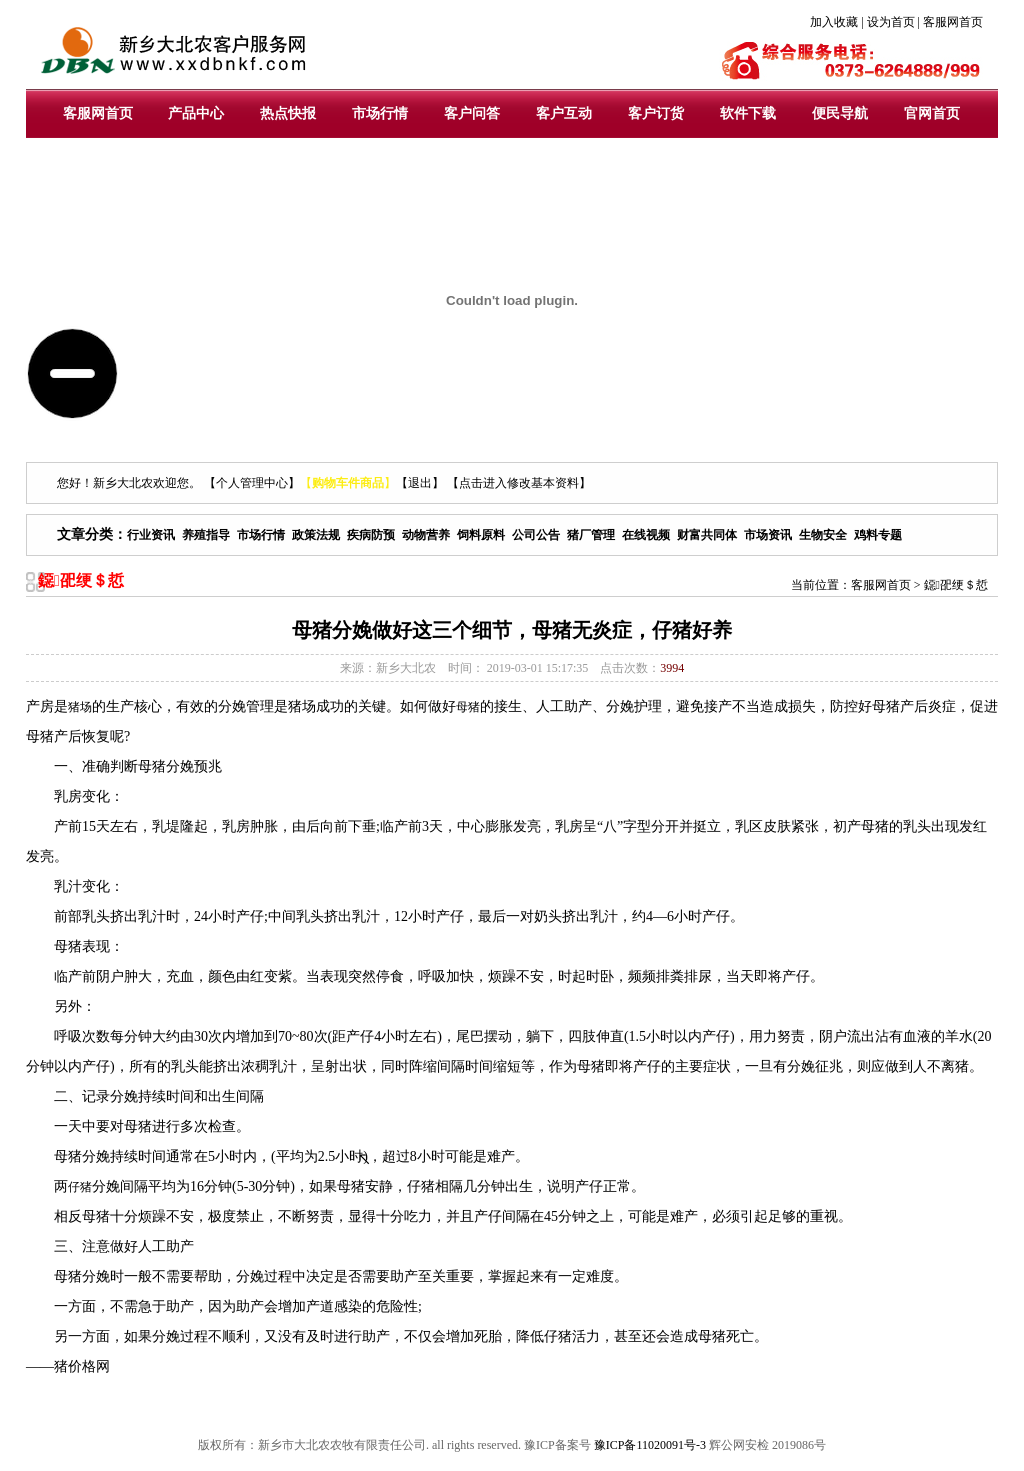  What do you see at coordinates (364, 1159) in the screenshot?
I see `navigate to the northwest direction` at bounding box center [364, 1159].